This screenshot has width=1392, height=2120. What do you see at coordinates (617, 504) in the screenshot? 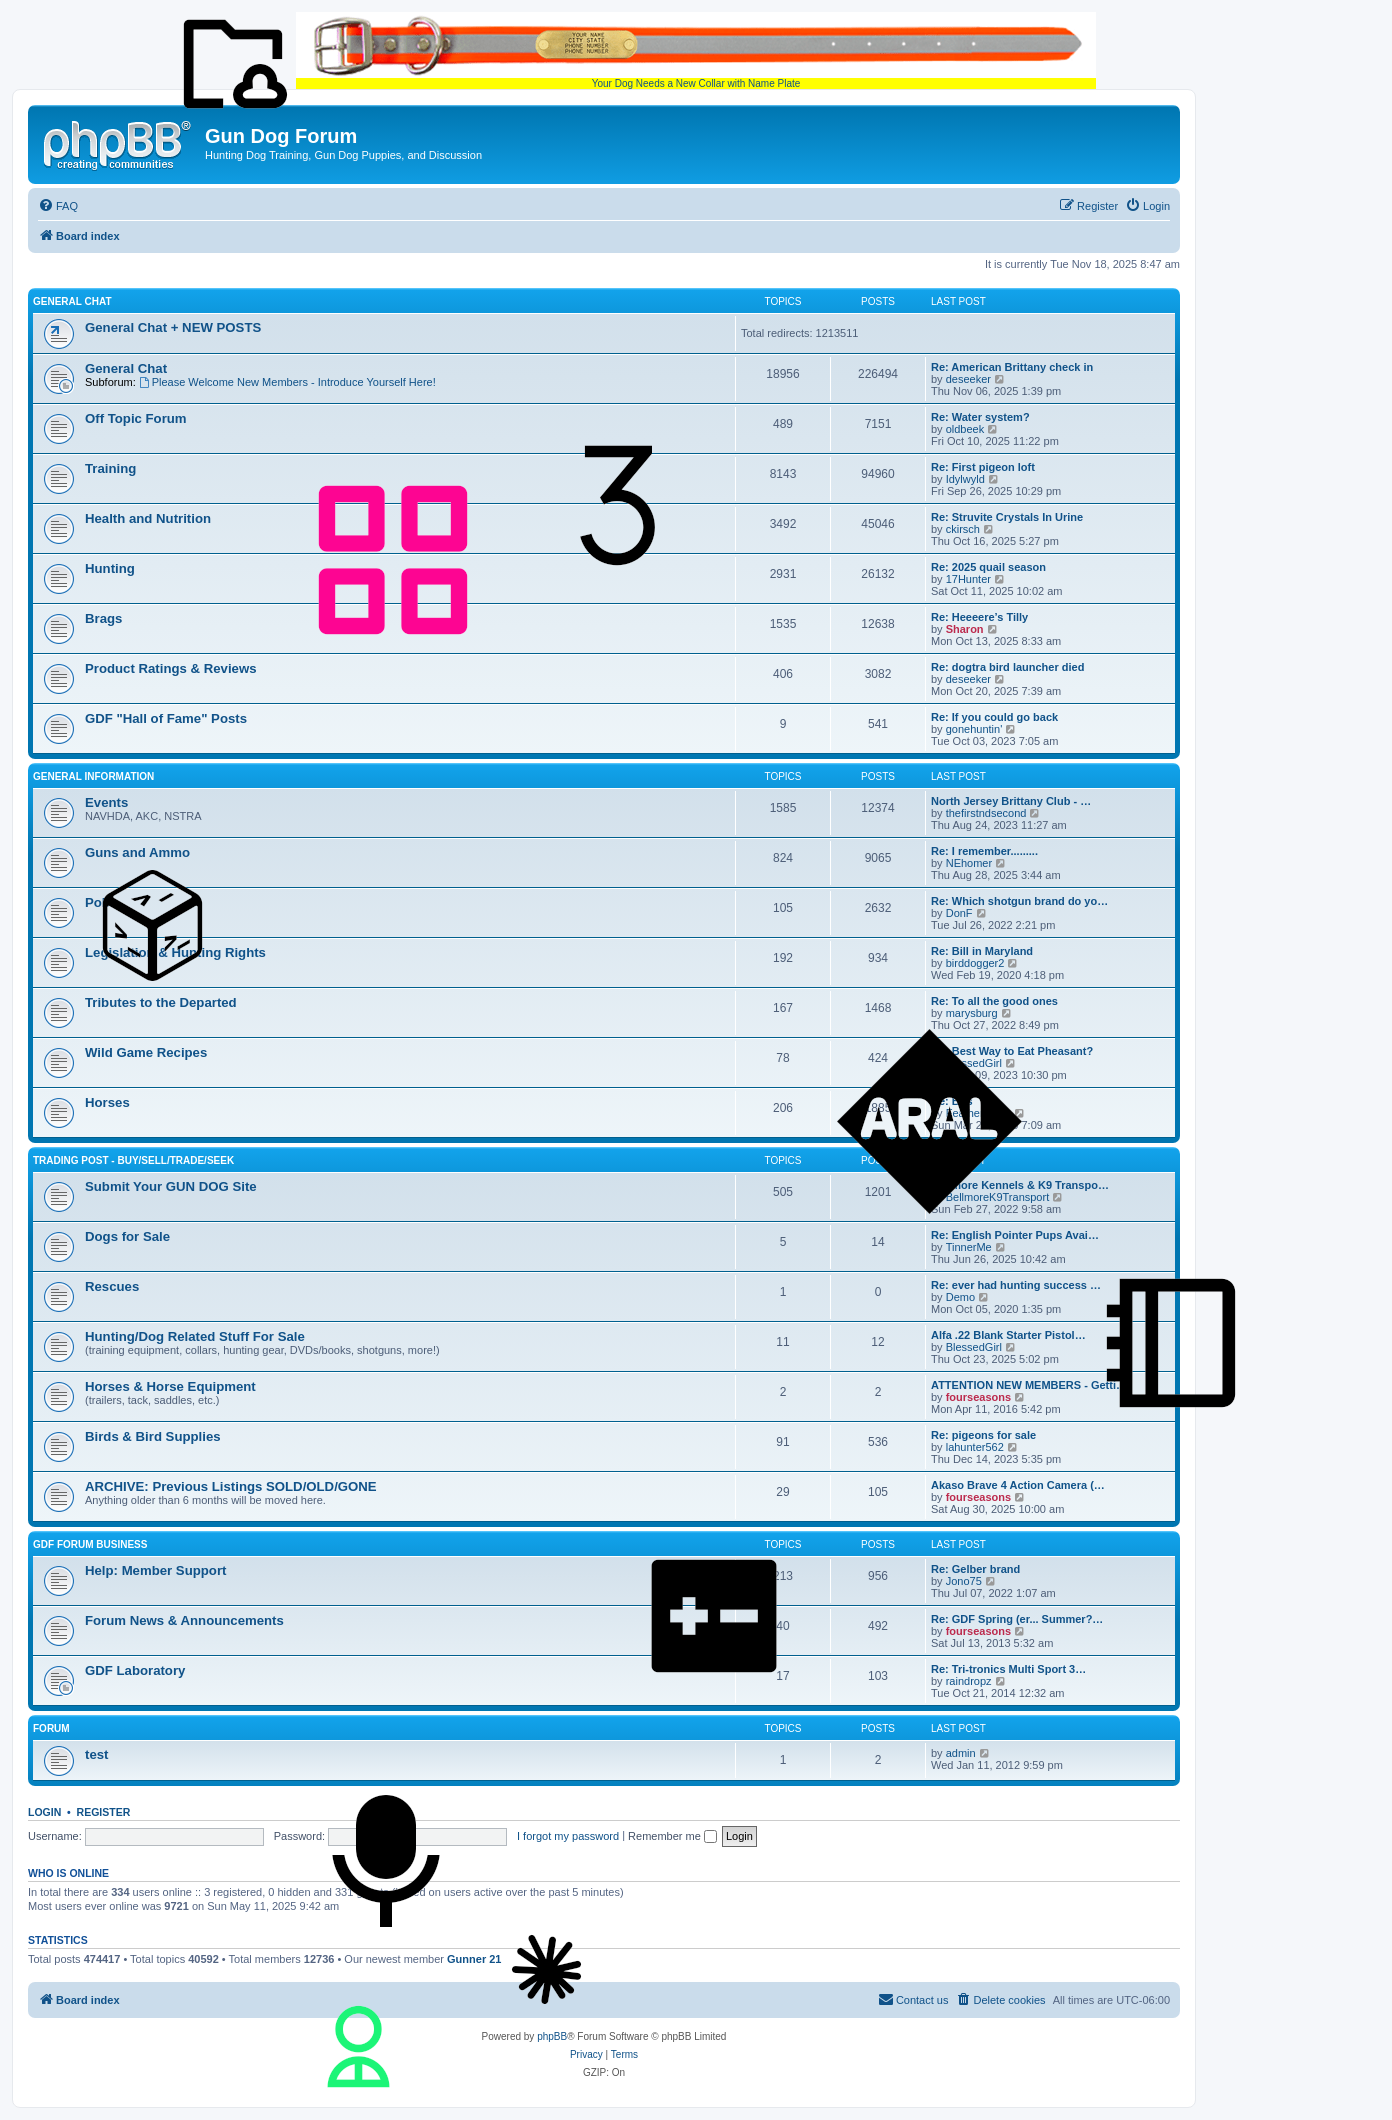
I see `select number 3 from a list or sequence` at bounding box center [617, 504].